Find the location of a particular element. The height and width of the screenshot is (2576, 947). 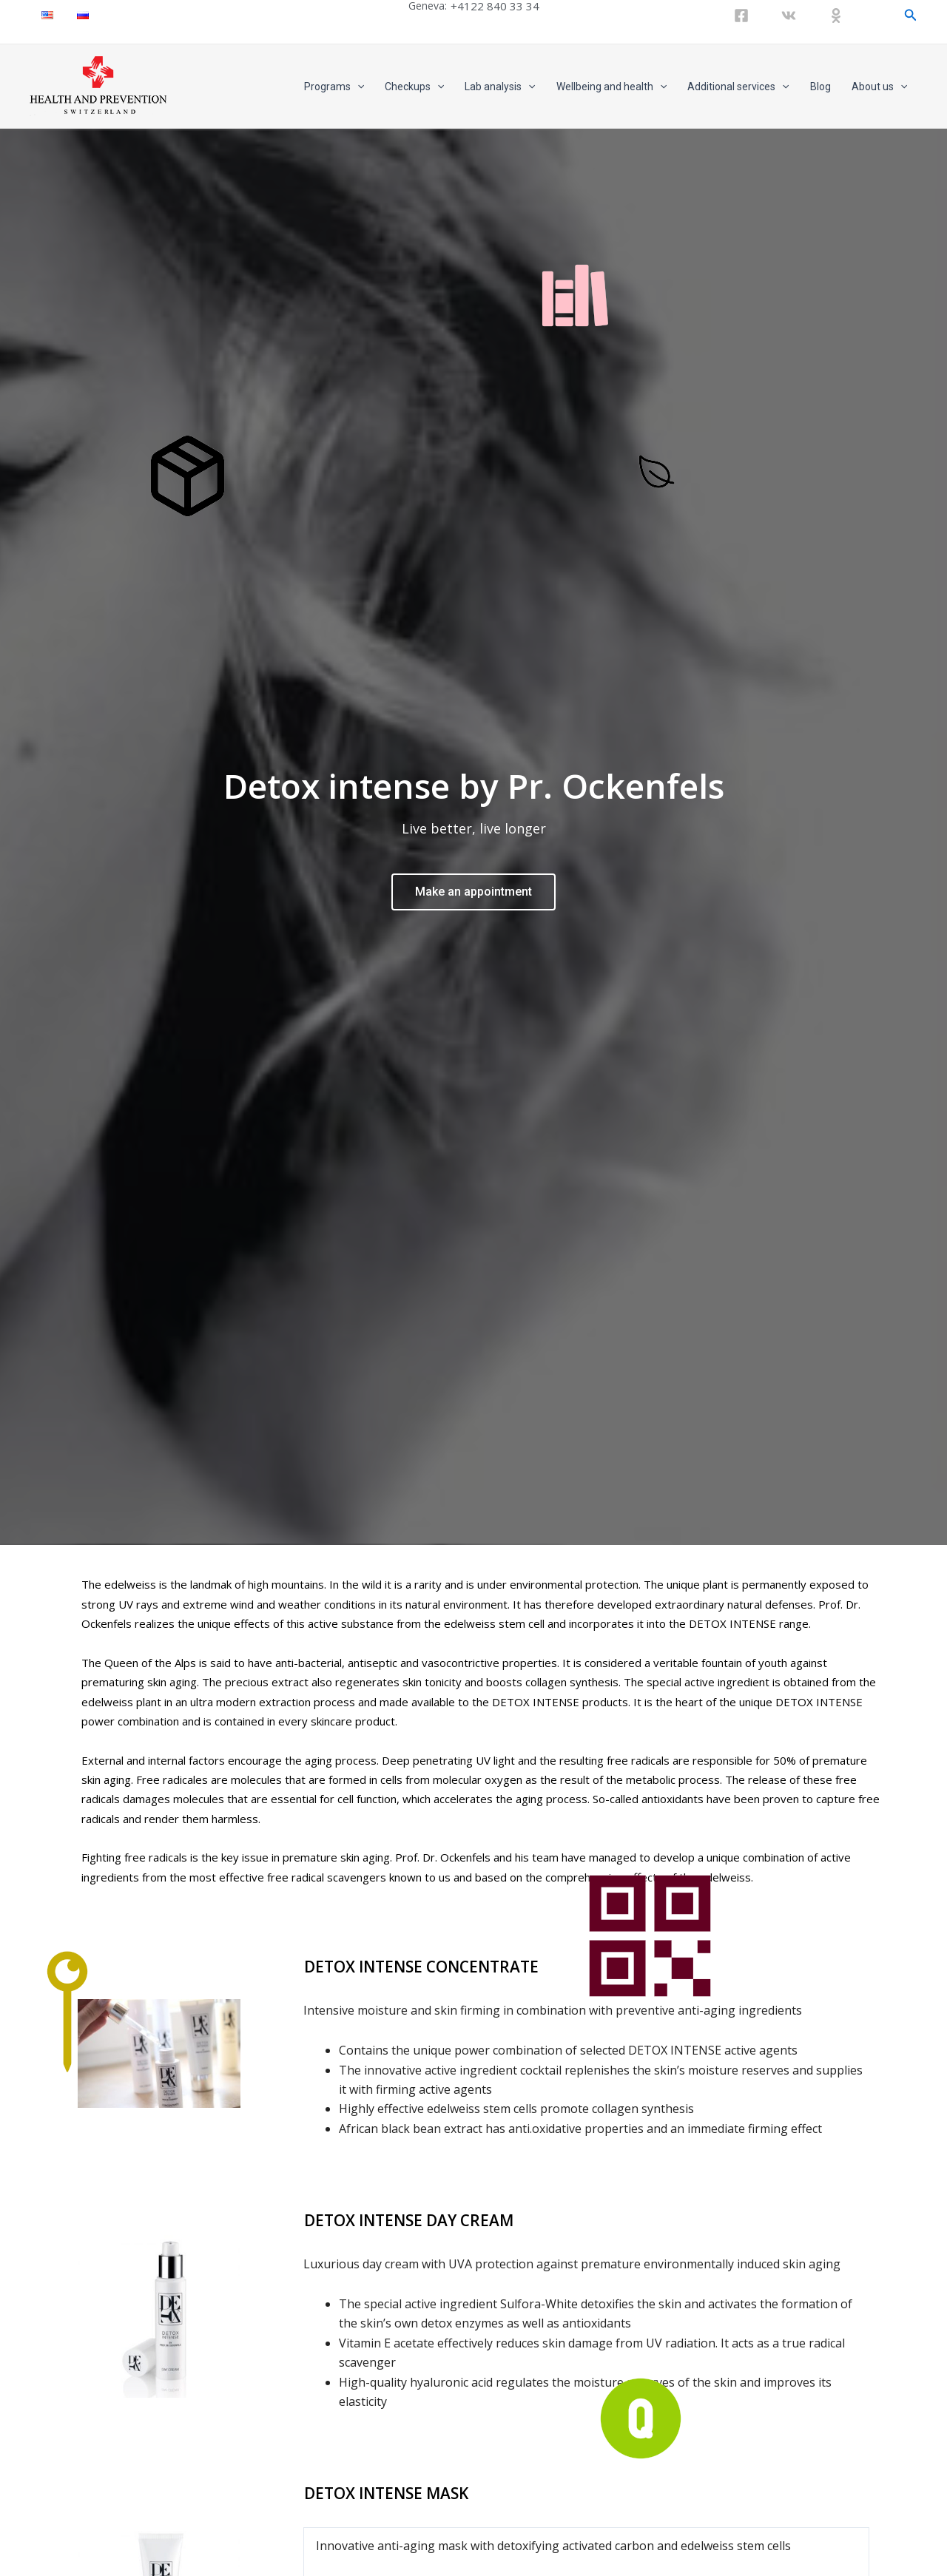

access your saved books or media library is located at coordinates (575, 295).